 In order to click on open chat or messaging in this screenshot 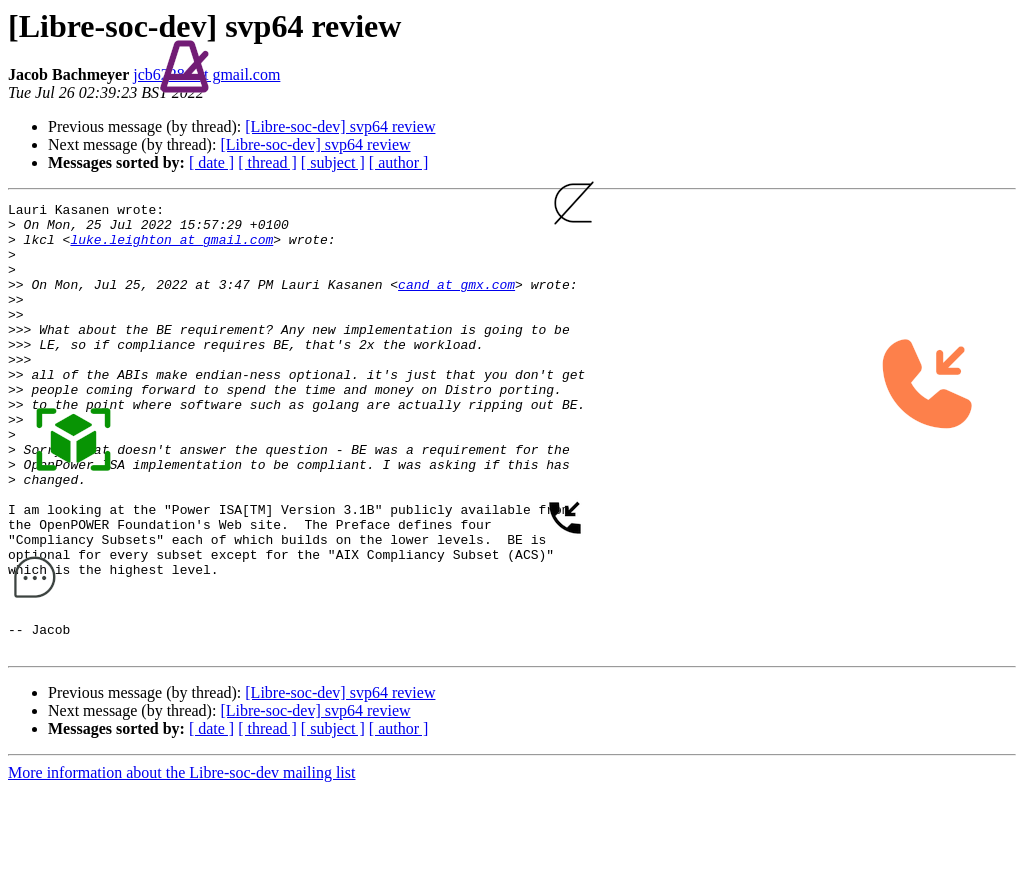, I will do `click(34, 578)`.